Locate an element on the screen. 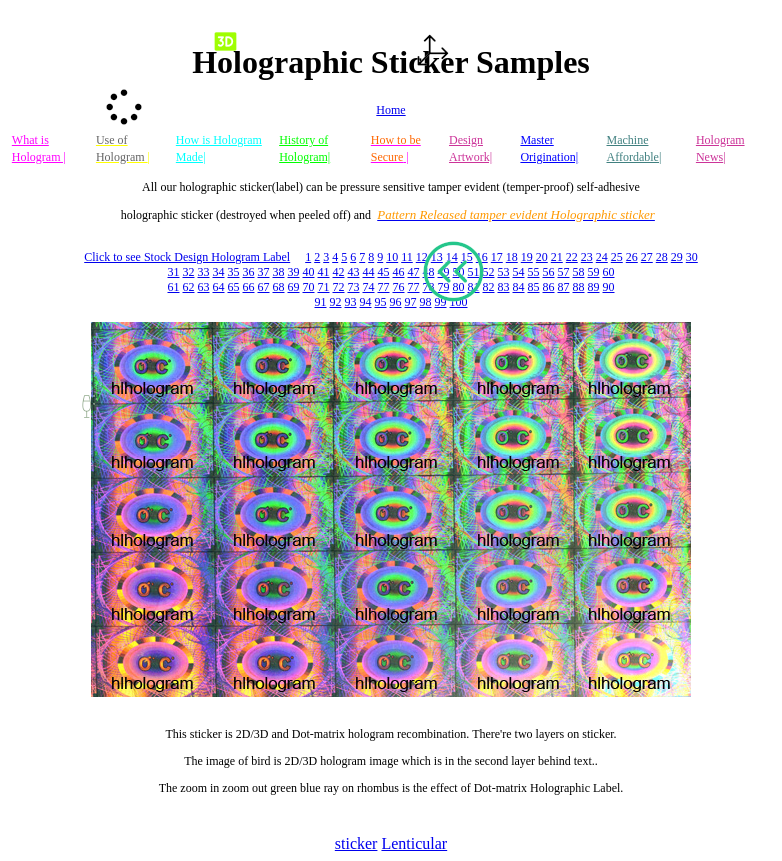 This screenshot has width=782, height=861. celebrate an achievement or milestone is located at coordinates (87, 406).